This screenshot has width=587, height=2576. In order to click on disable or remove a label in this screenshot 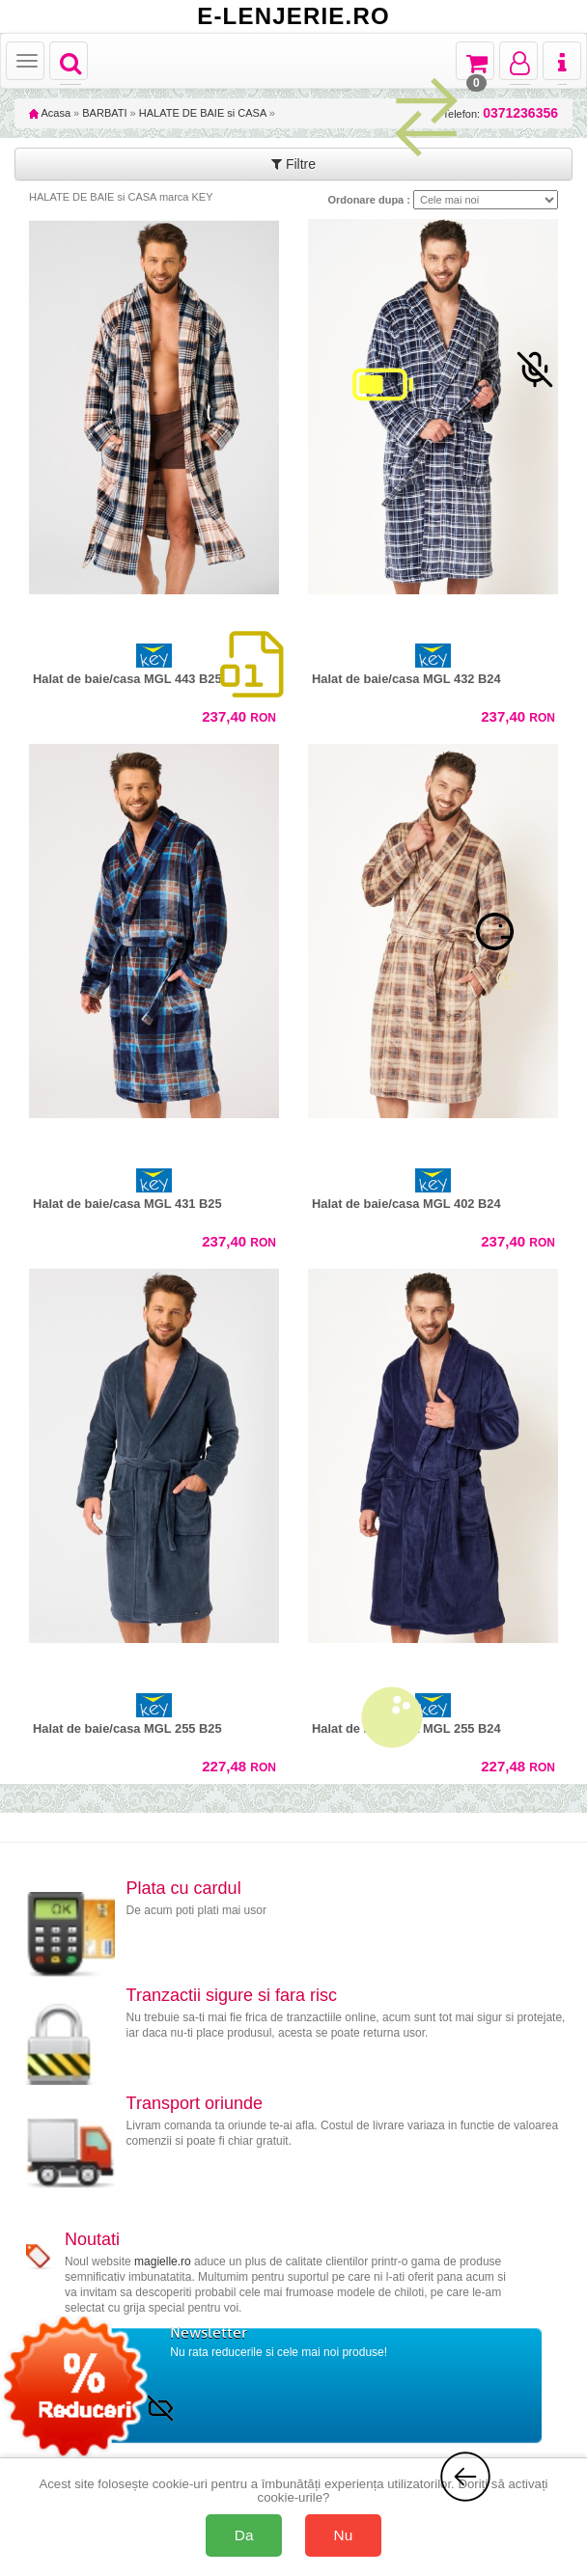, I will do `click(160, 2408)`.